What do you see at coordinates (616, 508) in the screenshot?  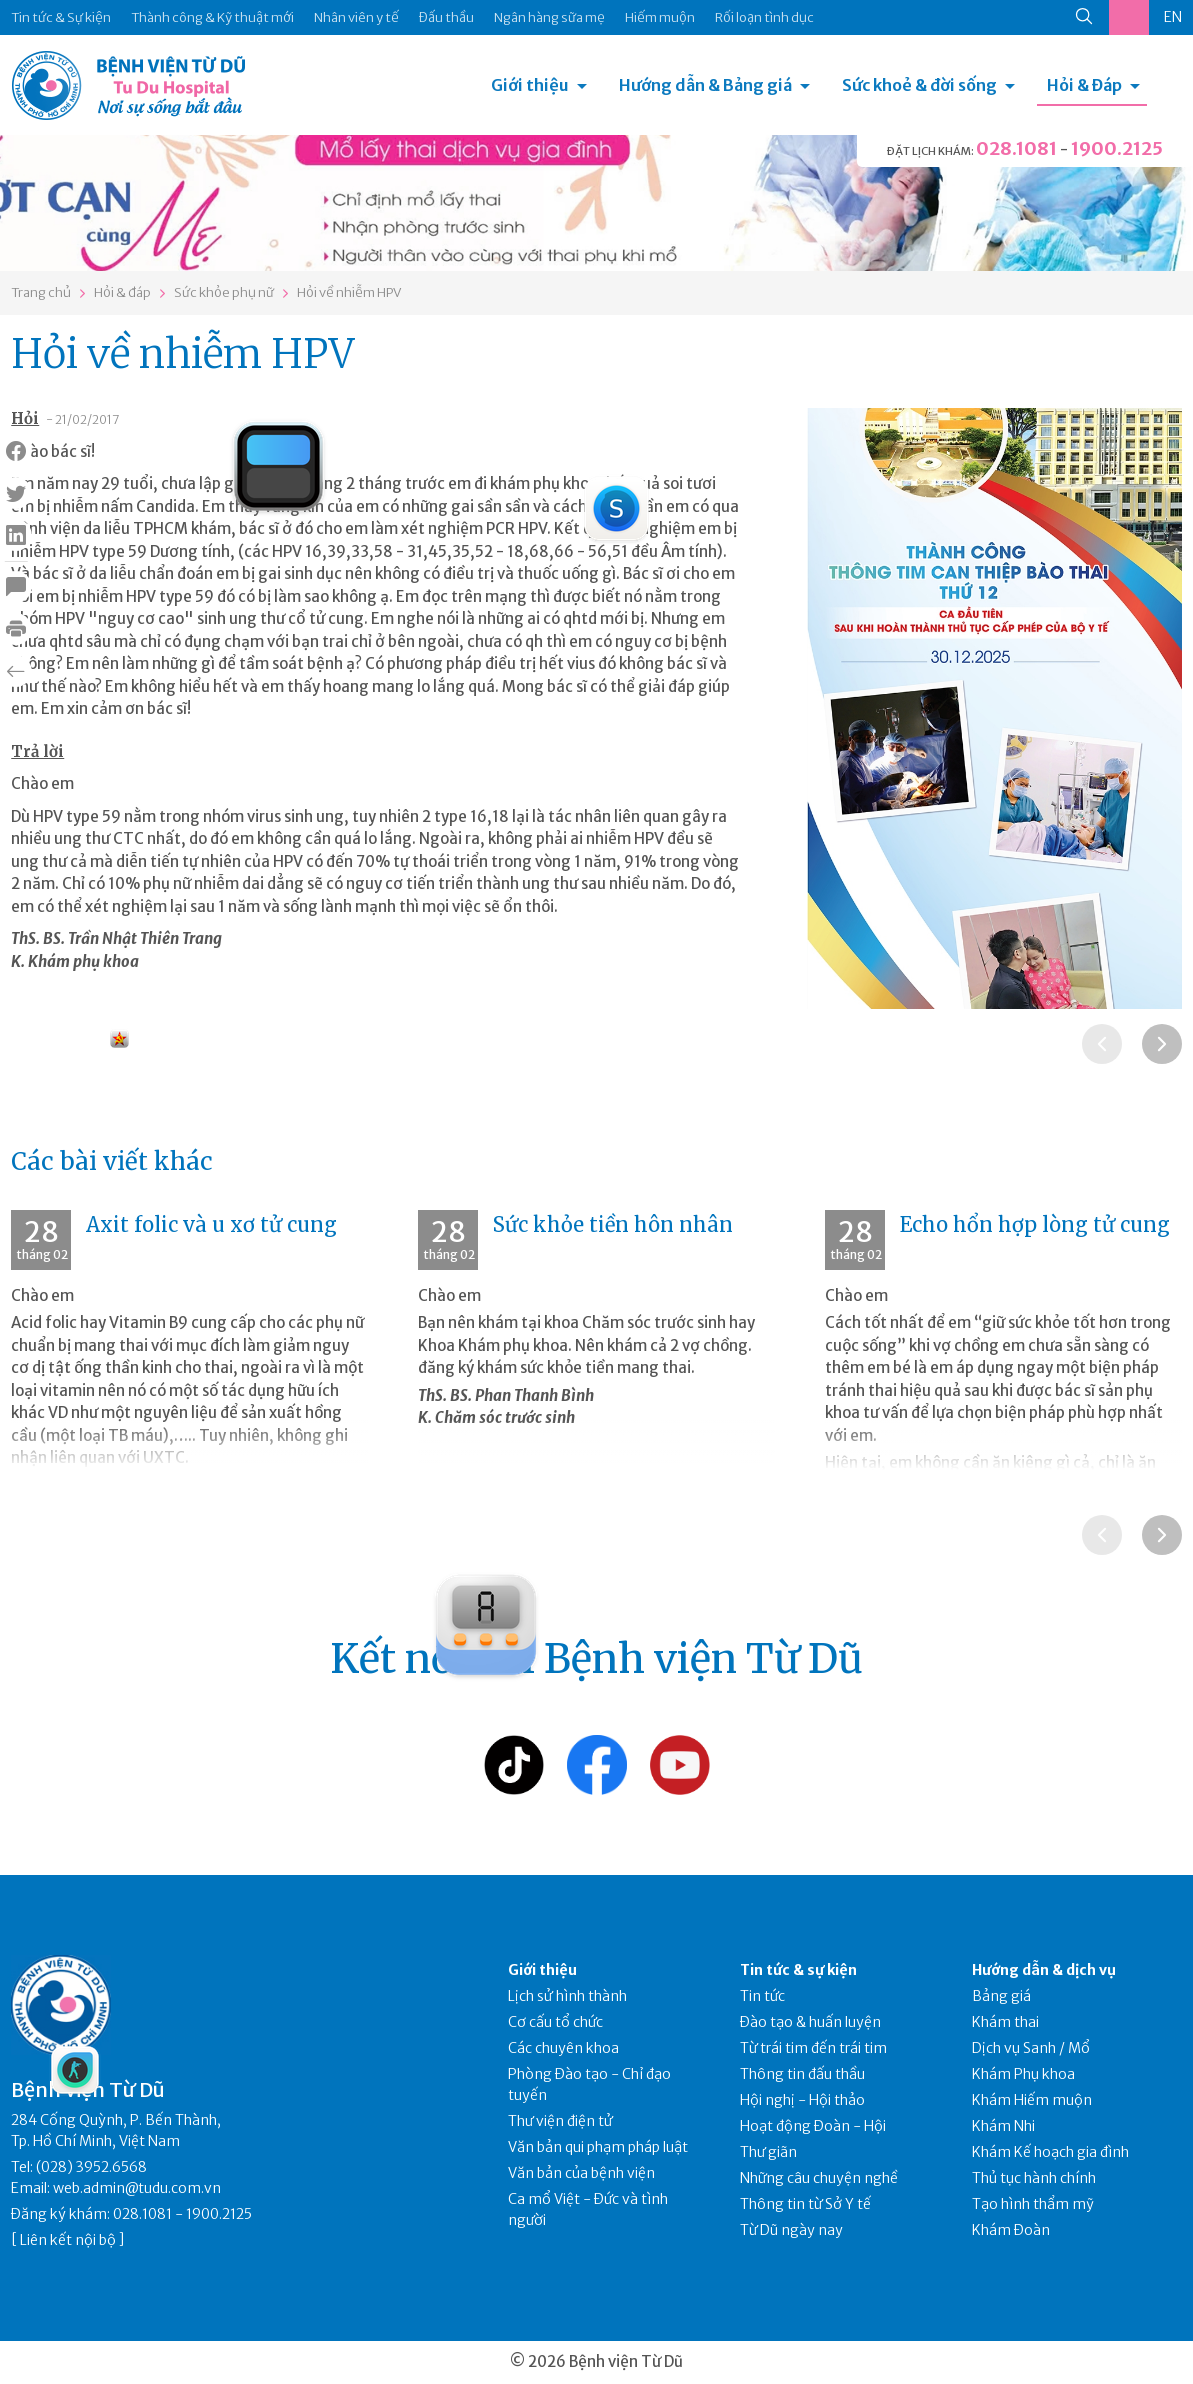 I see `open stoken authentication app` at bounding box center [616, 508].